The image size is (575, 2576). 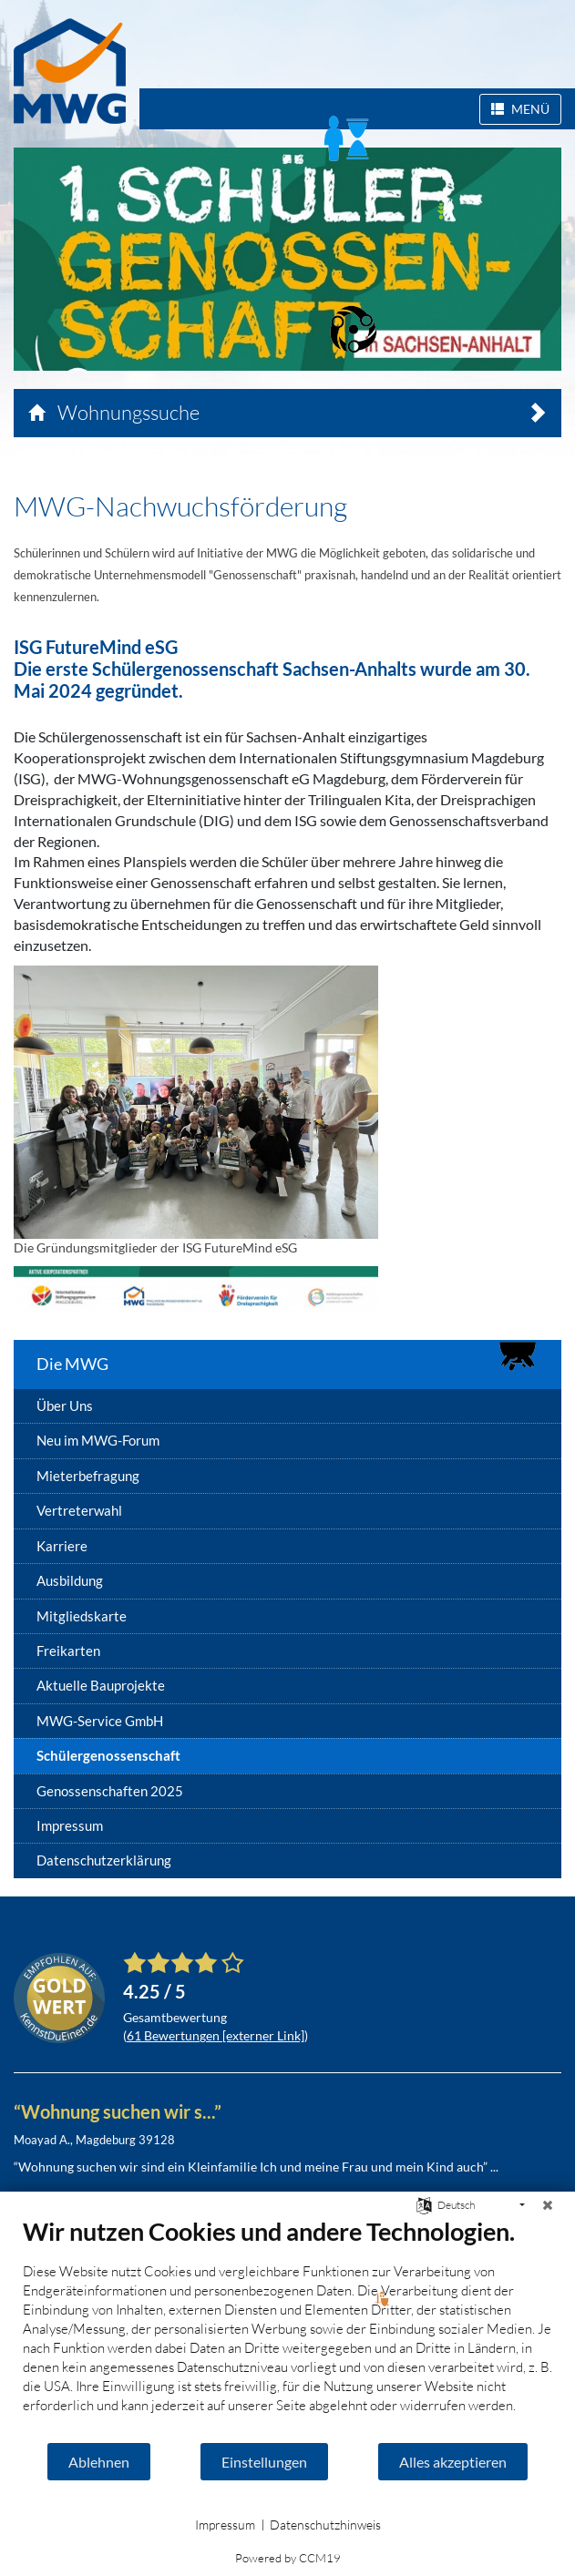 What do you see at coordinates (441, 211) in the screenshot?
I see `pounce or quick attack action in a game` at bounding box center [441, 211].